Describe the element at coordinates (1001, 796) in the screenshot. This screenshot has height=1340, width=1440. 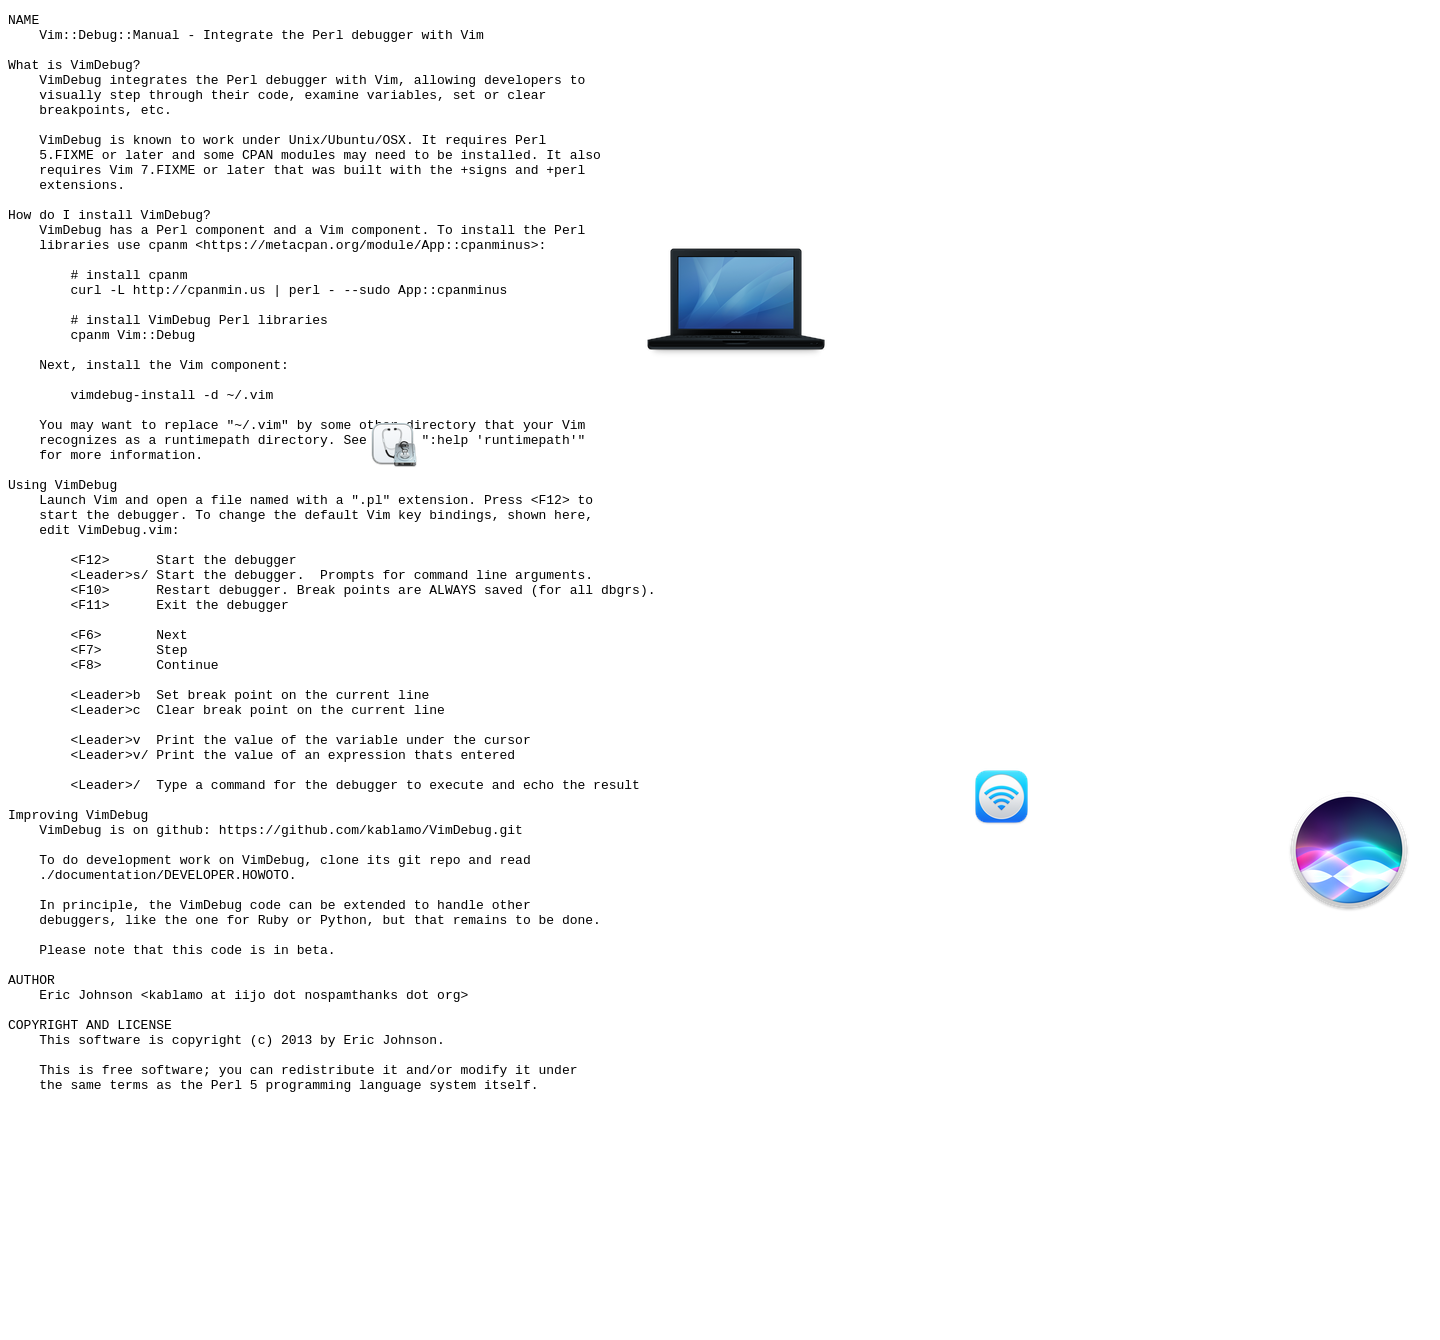
I see `open AirPort Utility to manage wireless network settings` at that location.